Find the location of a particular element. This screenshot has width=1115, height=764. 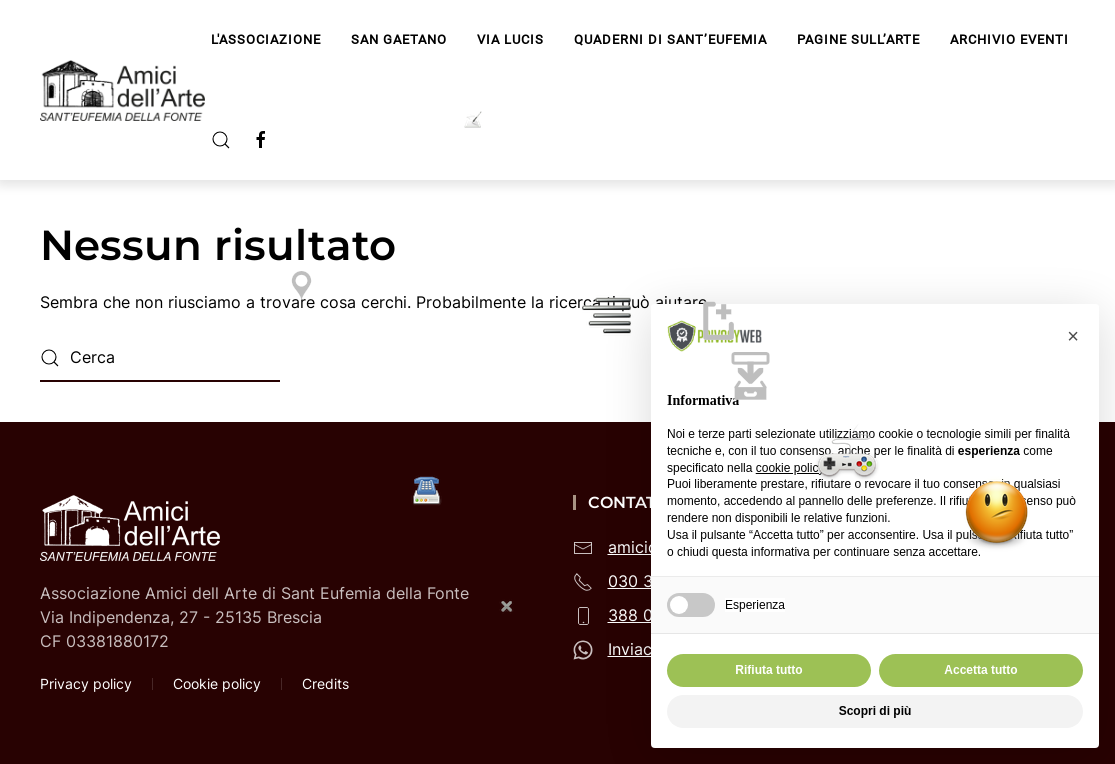

save document to a new location is located at coordinates (750, 377).